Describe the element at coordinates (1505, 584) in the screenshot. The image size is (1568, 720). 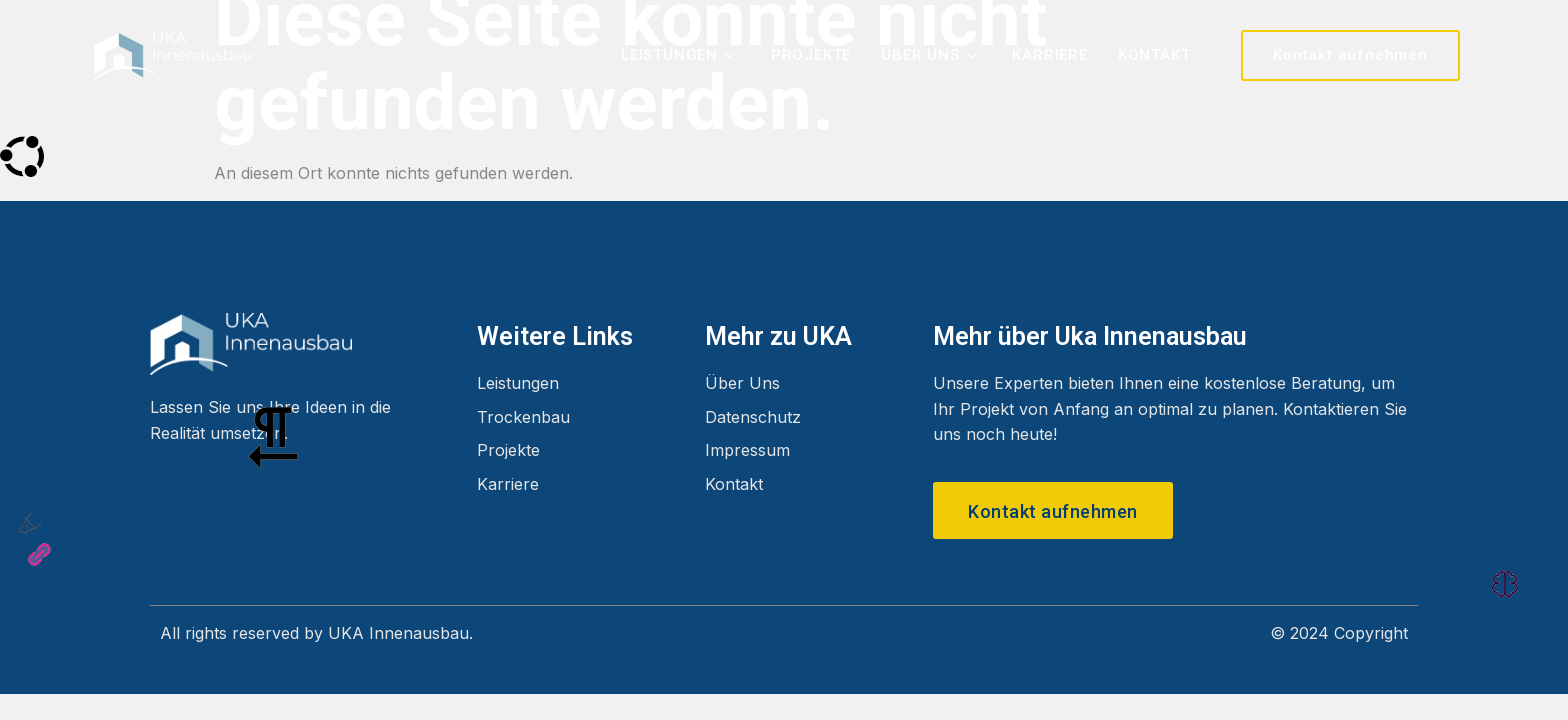
I see `indicates AI or system is processing a request` at that location.